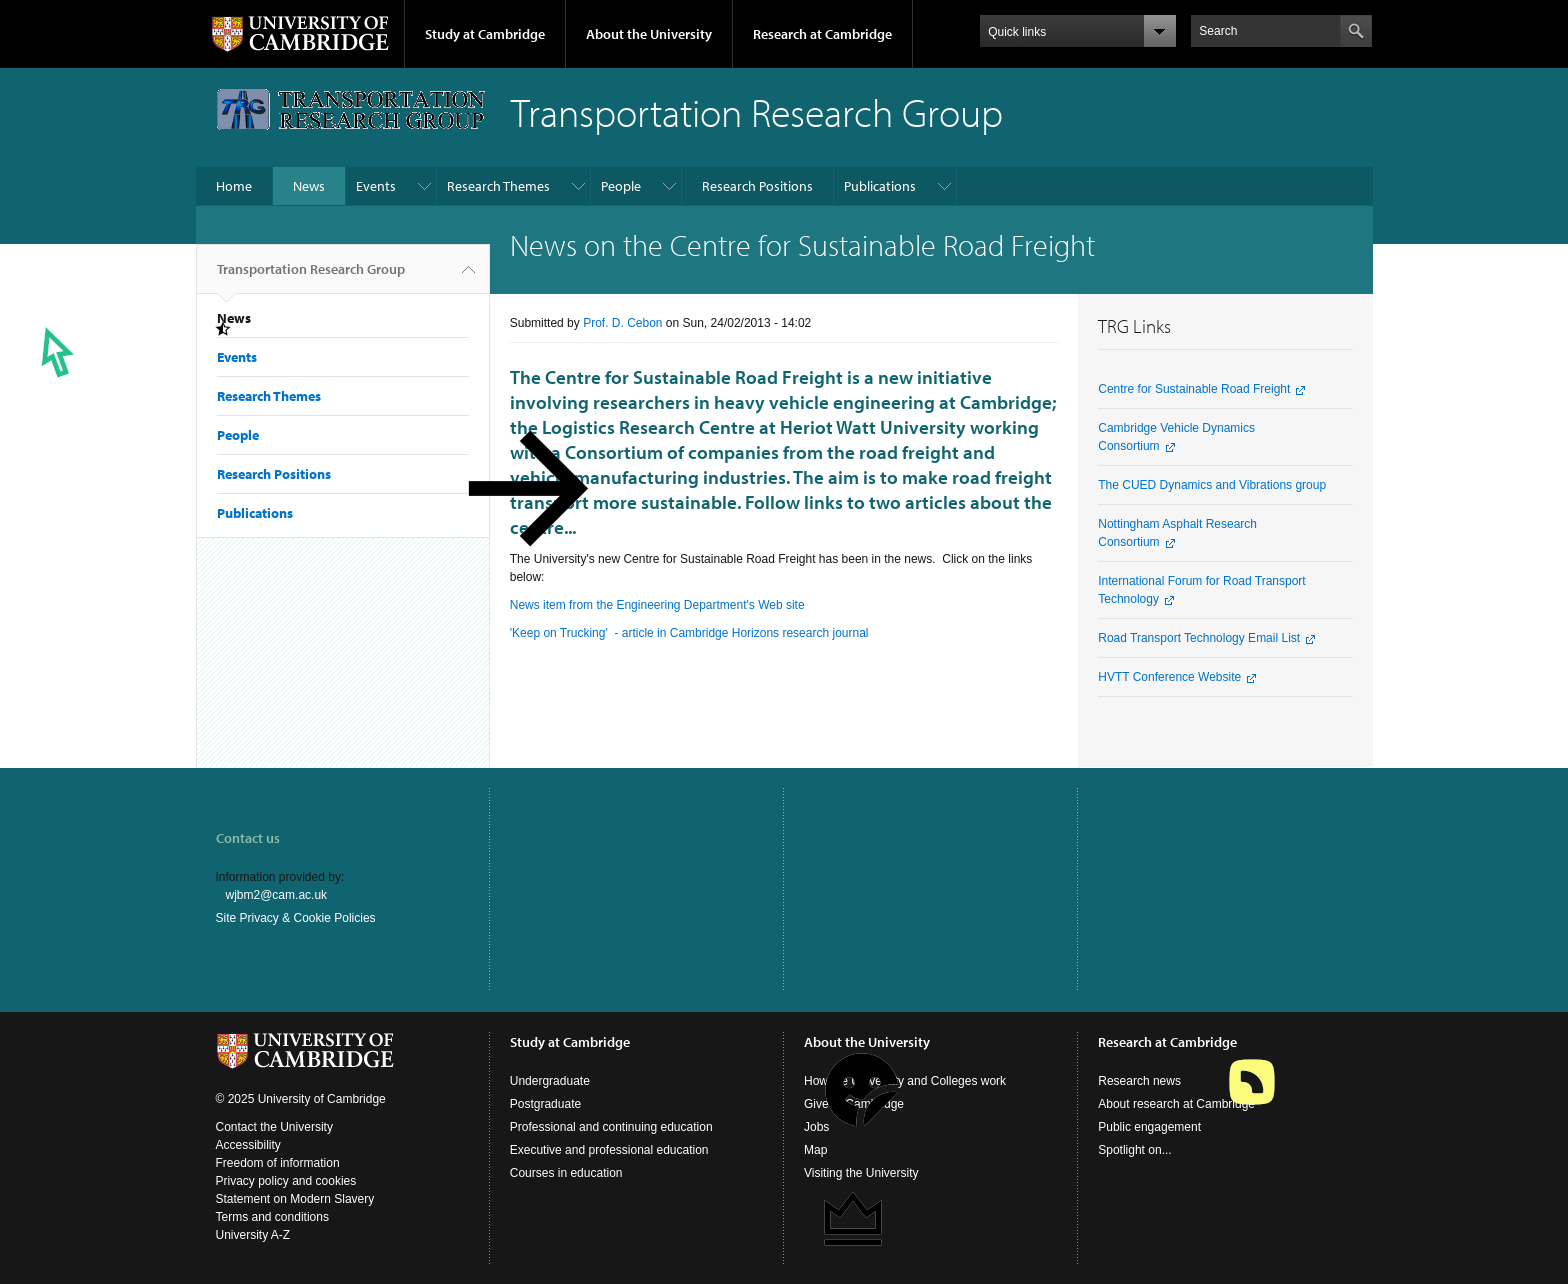 The height and width of the screenshot is (1284, 1568). What do you see at coordinates (223, 329) in the screenshot?
I see `indicates a partial rating or half-star score` at bounding box center [223, 329].